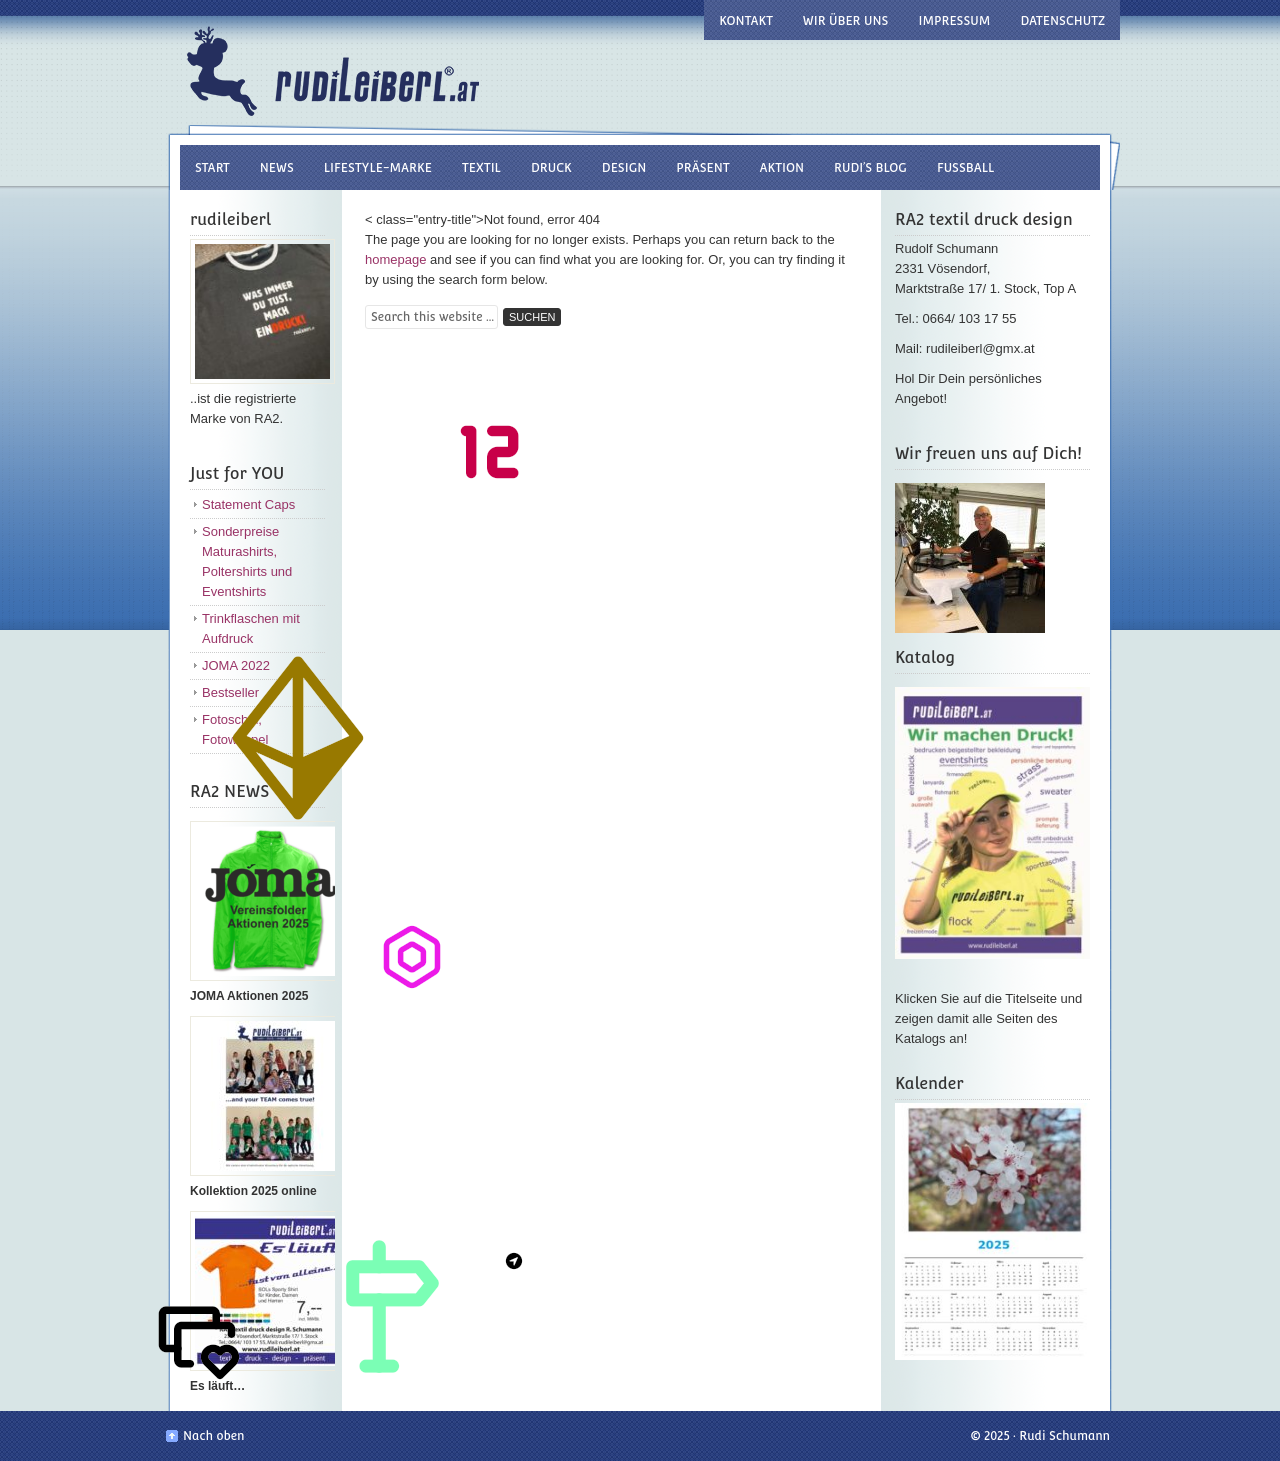  What do you see at coordinates (197, 1337) in the screenshot?
I see `donate or send money to a cause you love` at bounding box center [197, 1337].